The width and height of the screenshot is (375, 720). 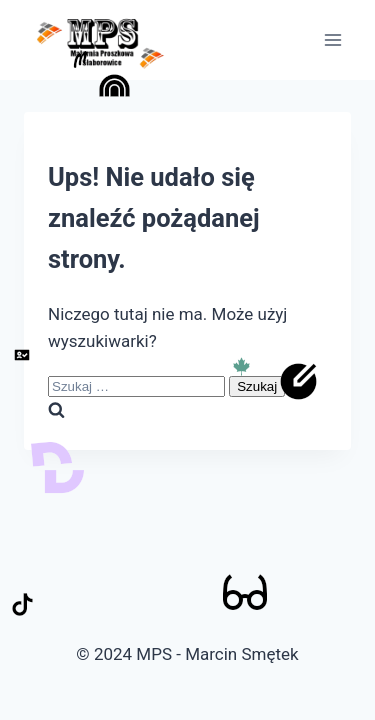 I want to click on represents Canada or Canadian content, so click(x=241, y=366).